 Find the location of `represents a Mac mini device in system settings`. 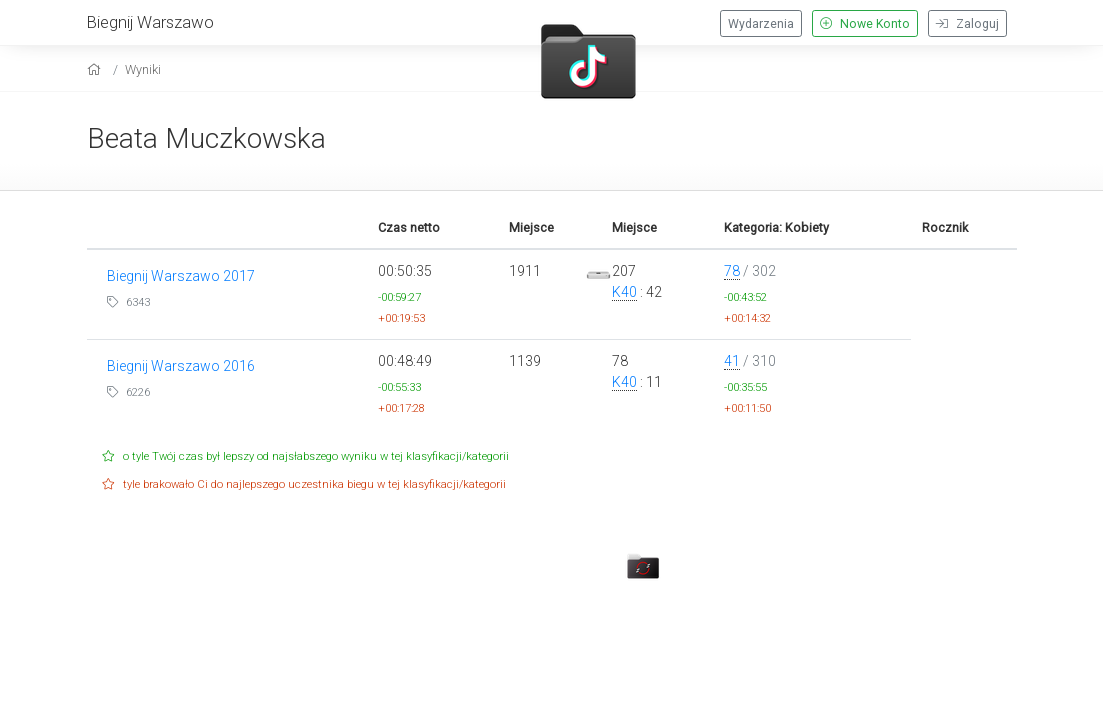

represents a Mac mini device in system settings is located at coordinates (598, 271).